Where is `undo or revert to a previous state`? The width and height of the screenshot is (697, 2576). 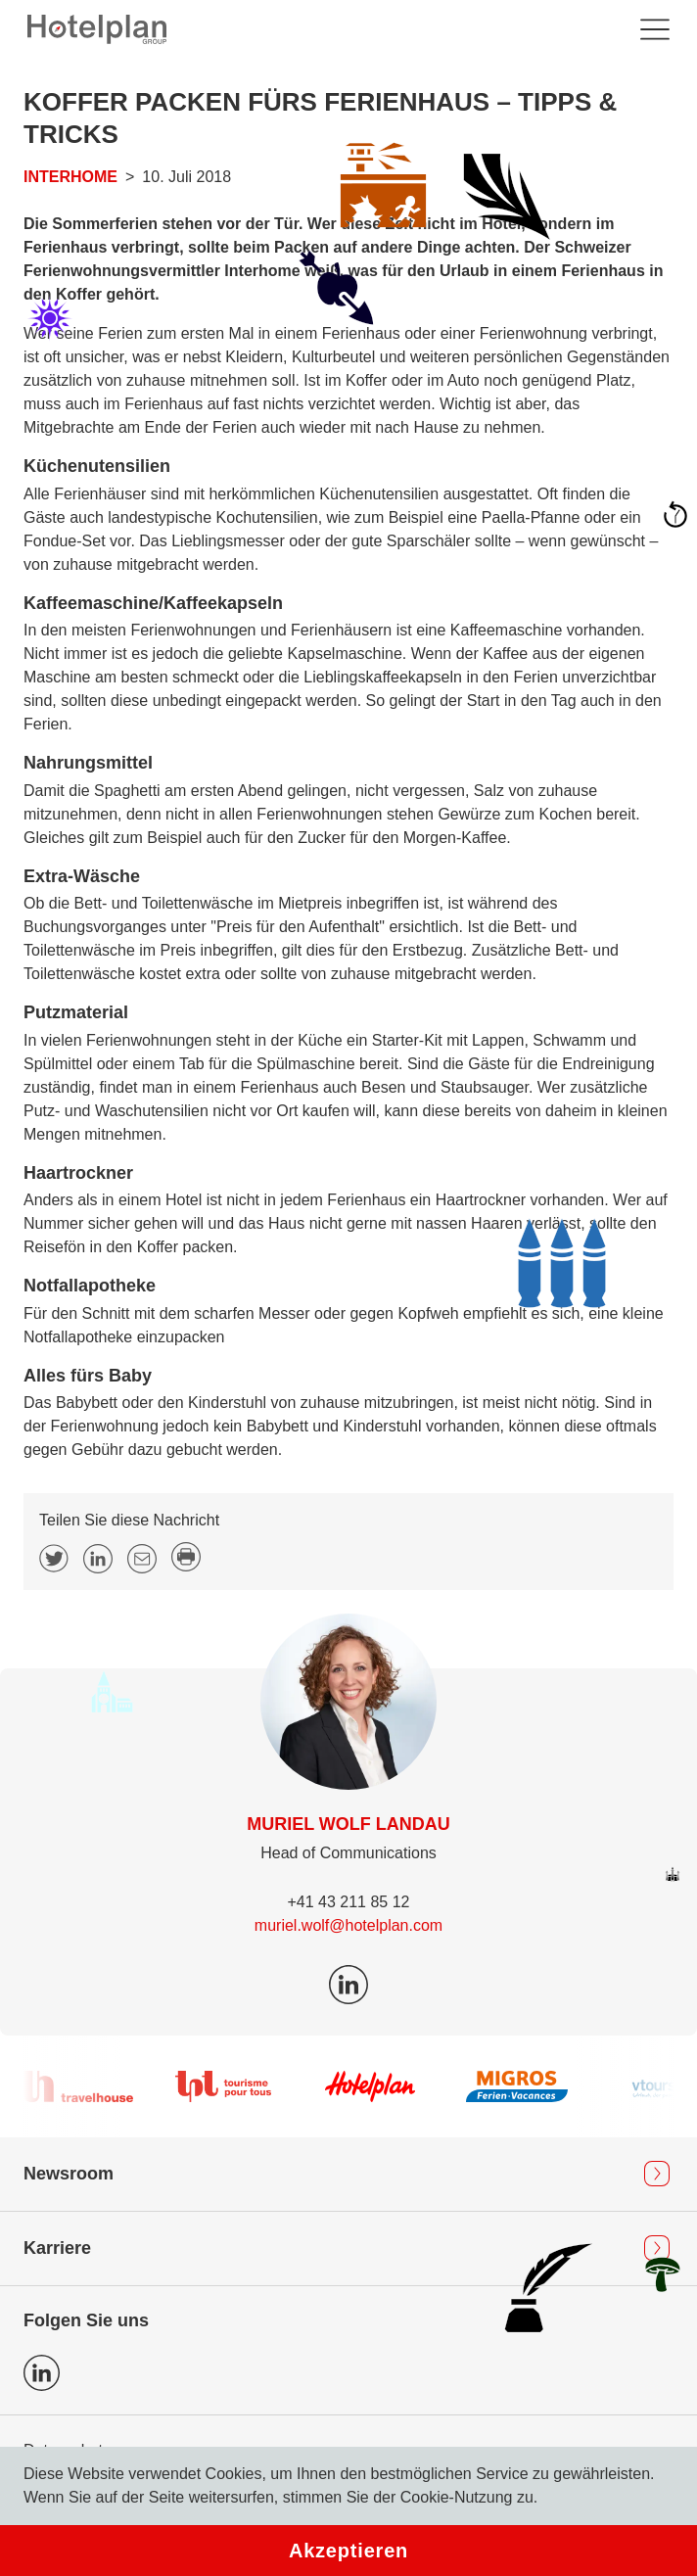
undo or revert to a previous state is located at coordinates (675, 516).